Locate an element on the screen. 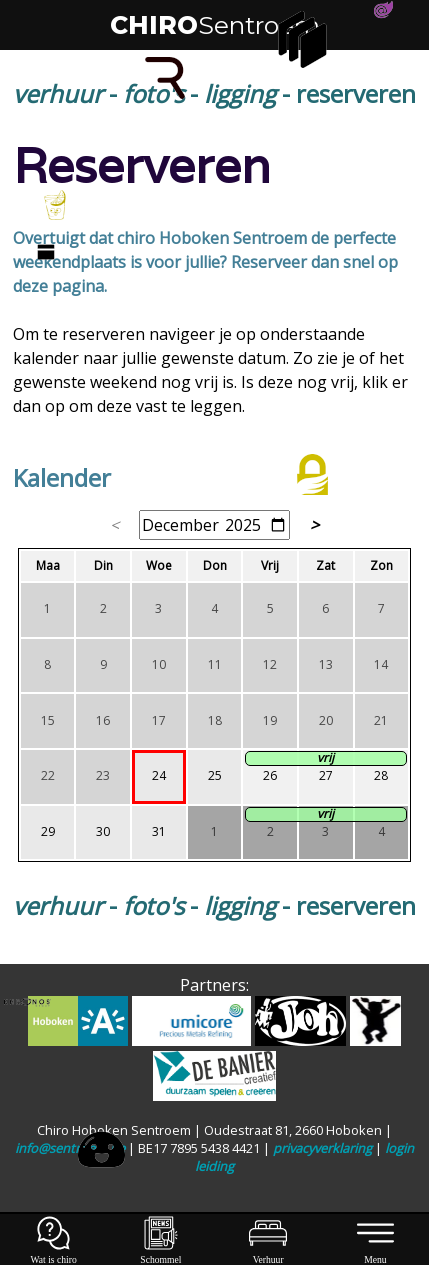  gin web framework logo is located at coordinates (55, 205).